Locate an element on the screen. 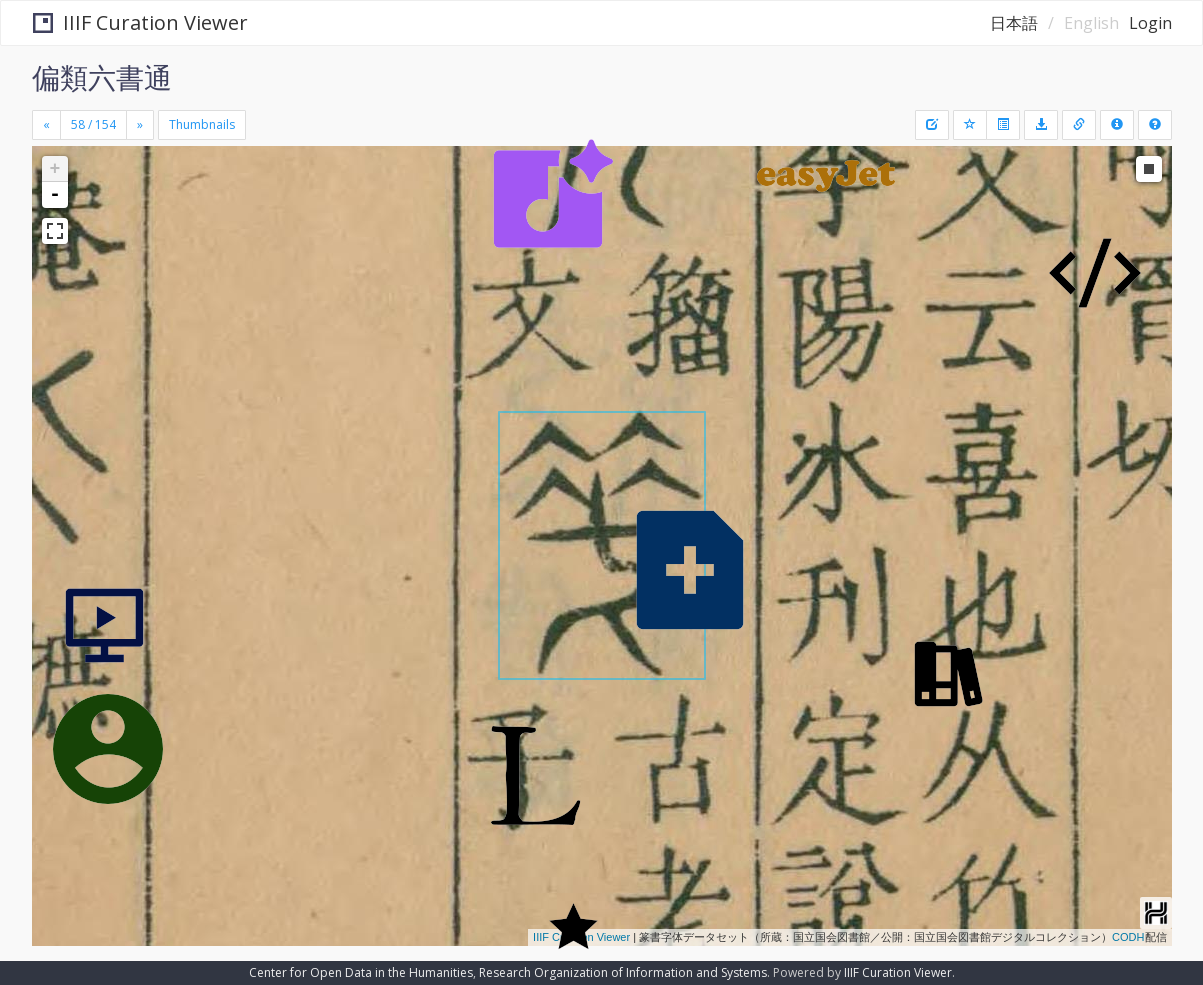 The width and height of the screenshot is (1203, 985). start a slideshow presentation is located at coordinates (104, 623).